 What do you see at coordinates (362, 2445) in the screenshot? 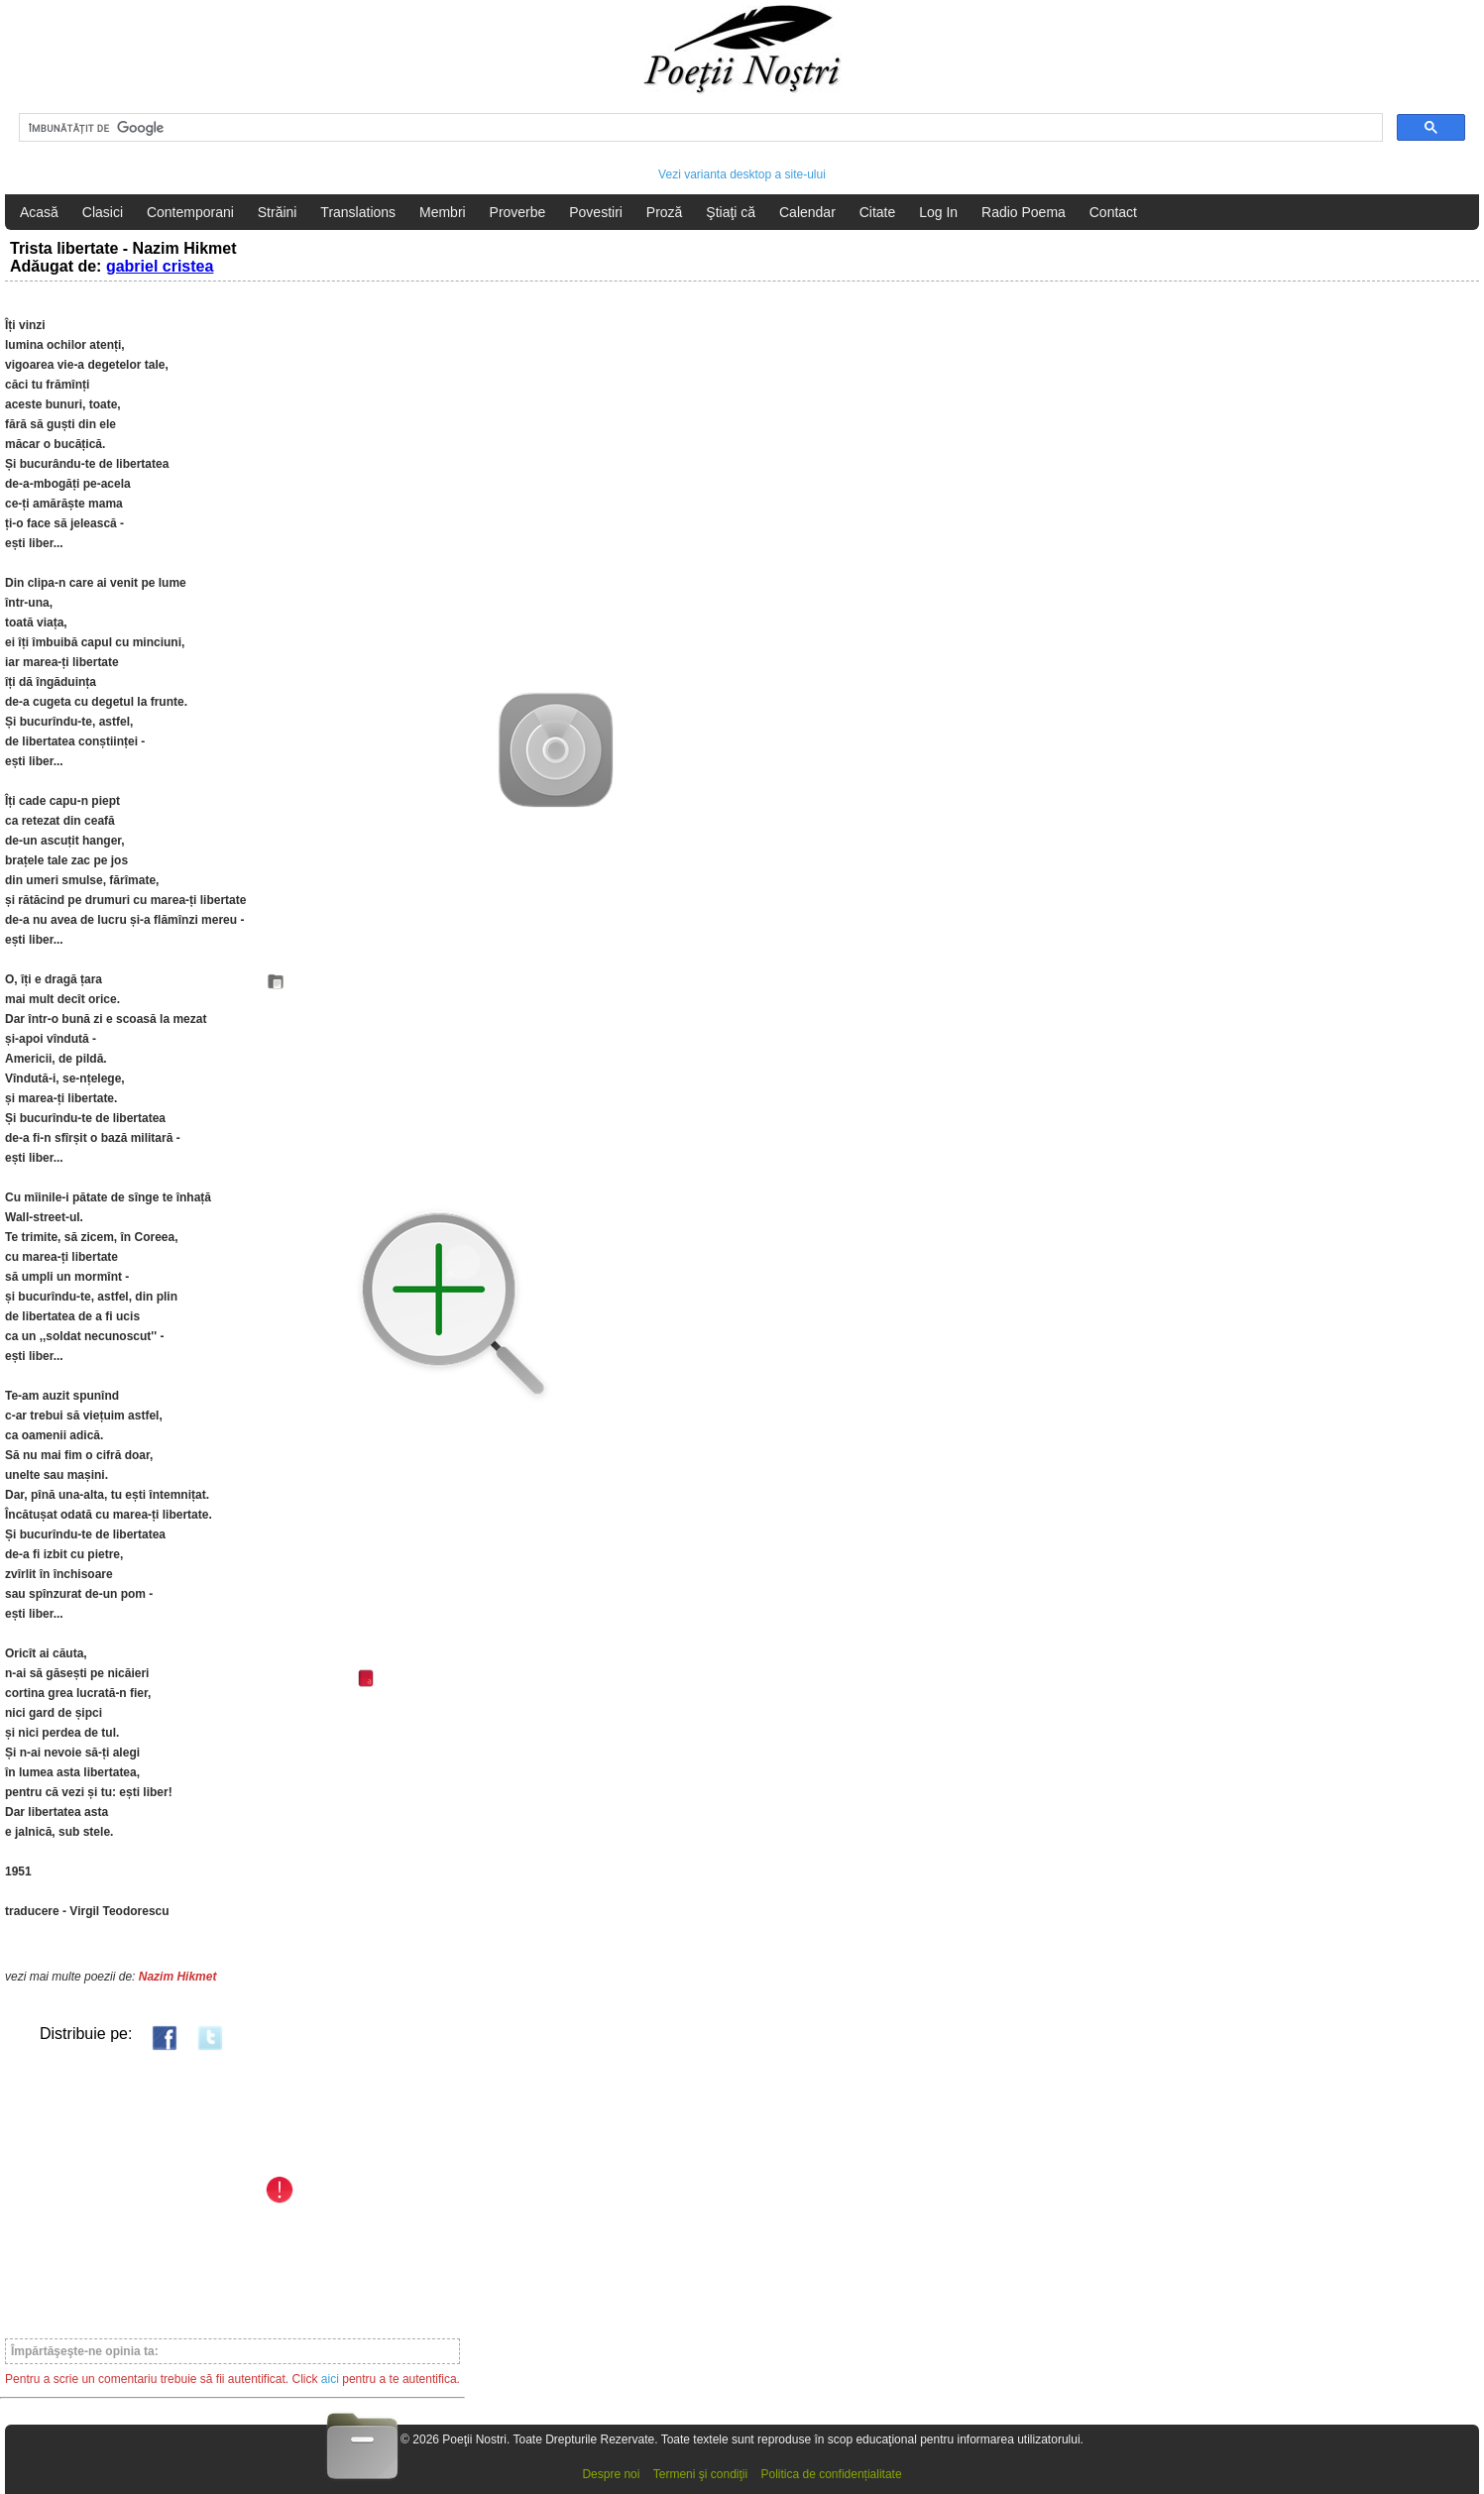
I see `open the file manager application` at bounding box center [362, 2445].